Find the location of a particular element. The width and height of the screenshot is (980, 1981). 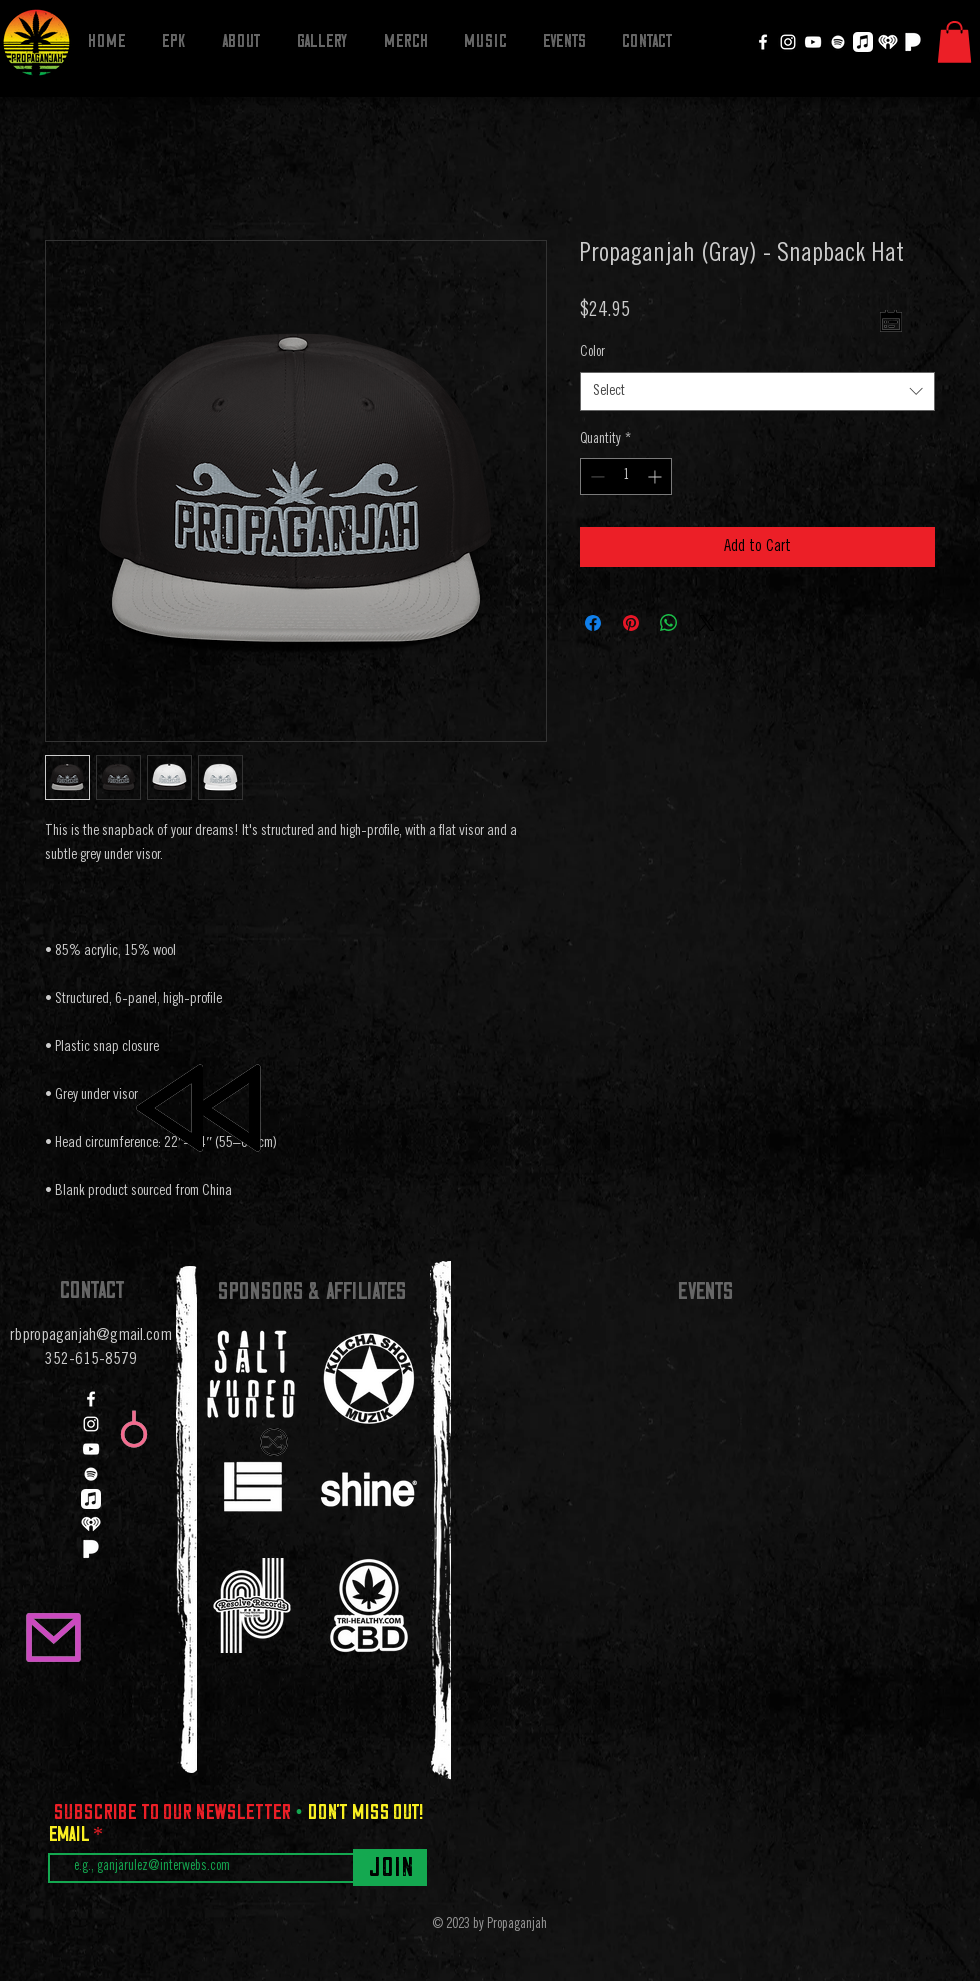

changedetection app logo is located at coordinates (274, 1442).